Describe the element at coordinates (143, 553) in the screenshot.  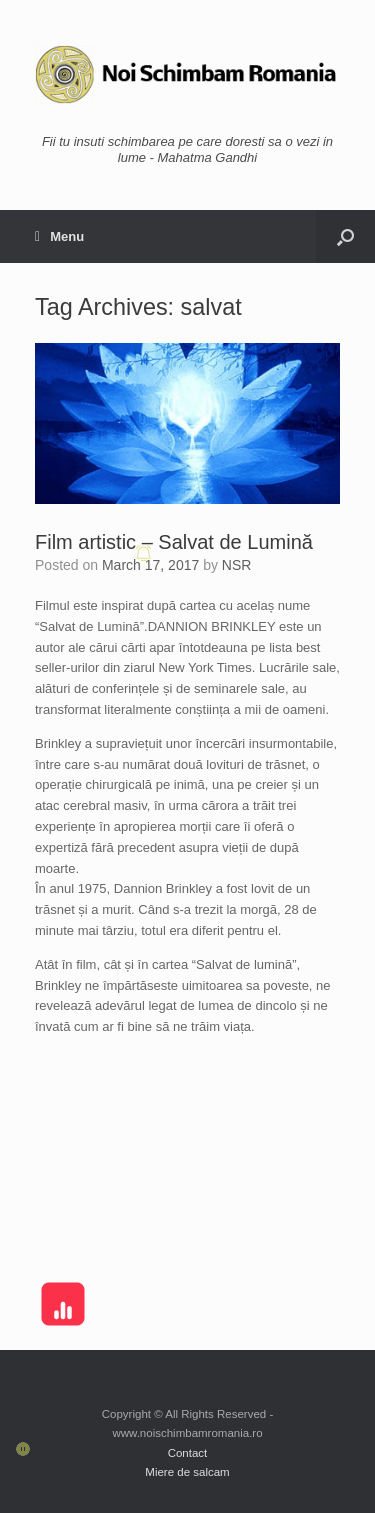
I see `active notifications or alerts` at that location.